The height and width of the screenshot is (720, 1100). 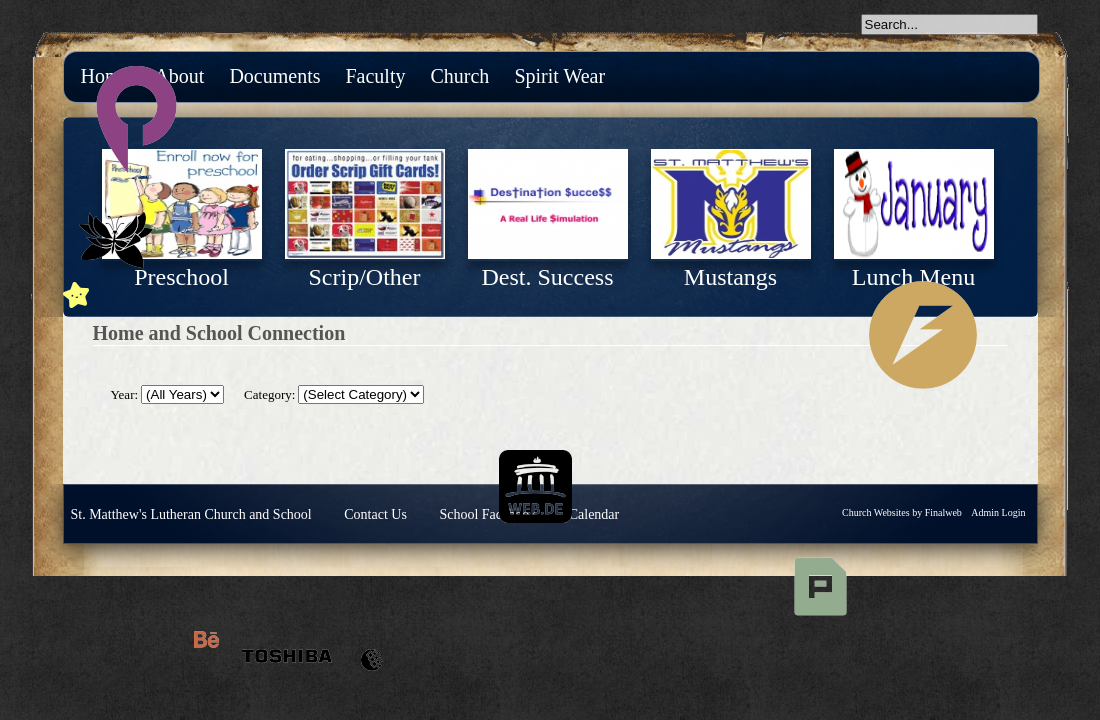 What do you see at coordinates (820, 586) in the screenshot?
I see `open a PowerPoint presentation file` at bounding box center [820, 586].